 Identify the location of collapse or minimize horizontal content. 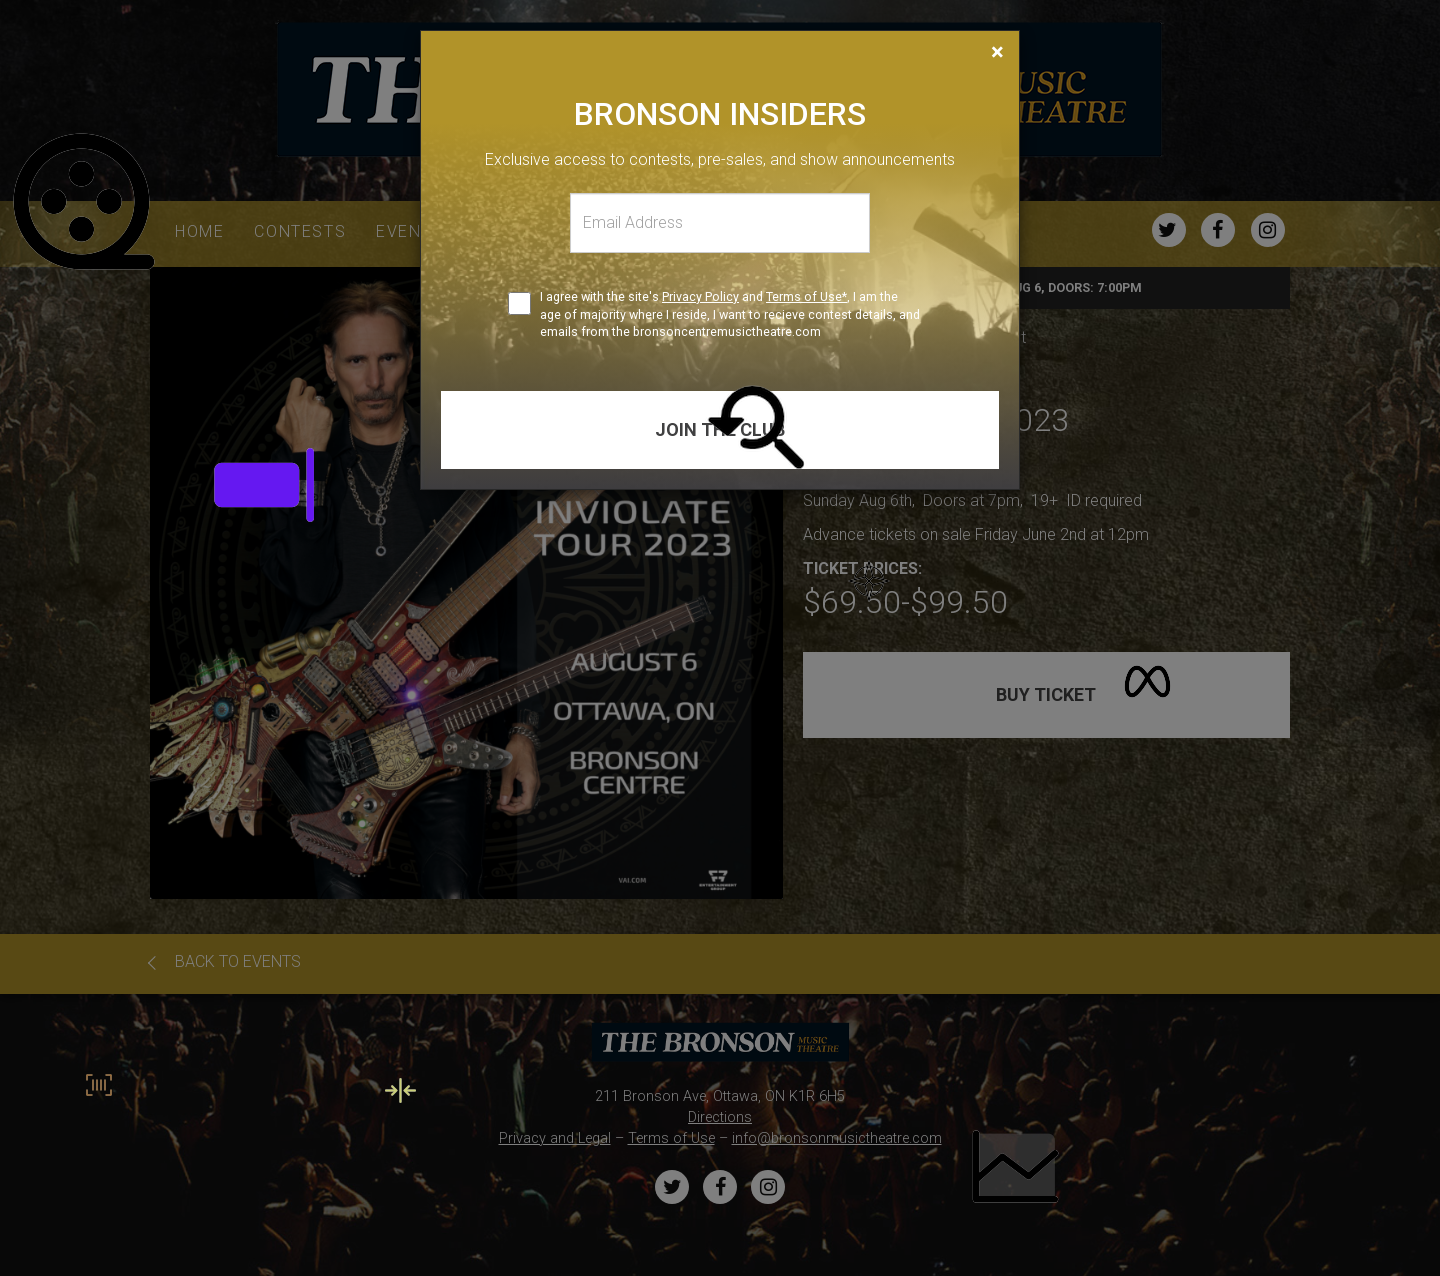
(400, 1090).